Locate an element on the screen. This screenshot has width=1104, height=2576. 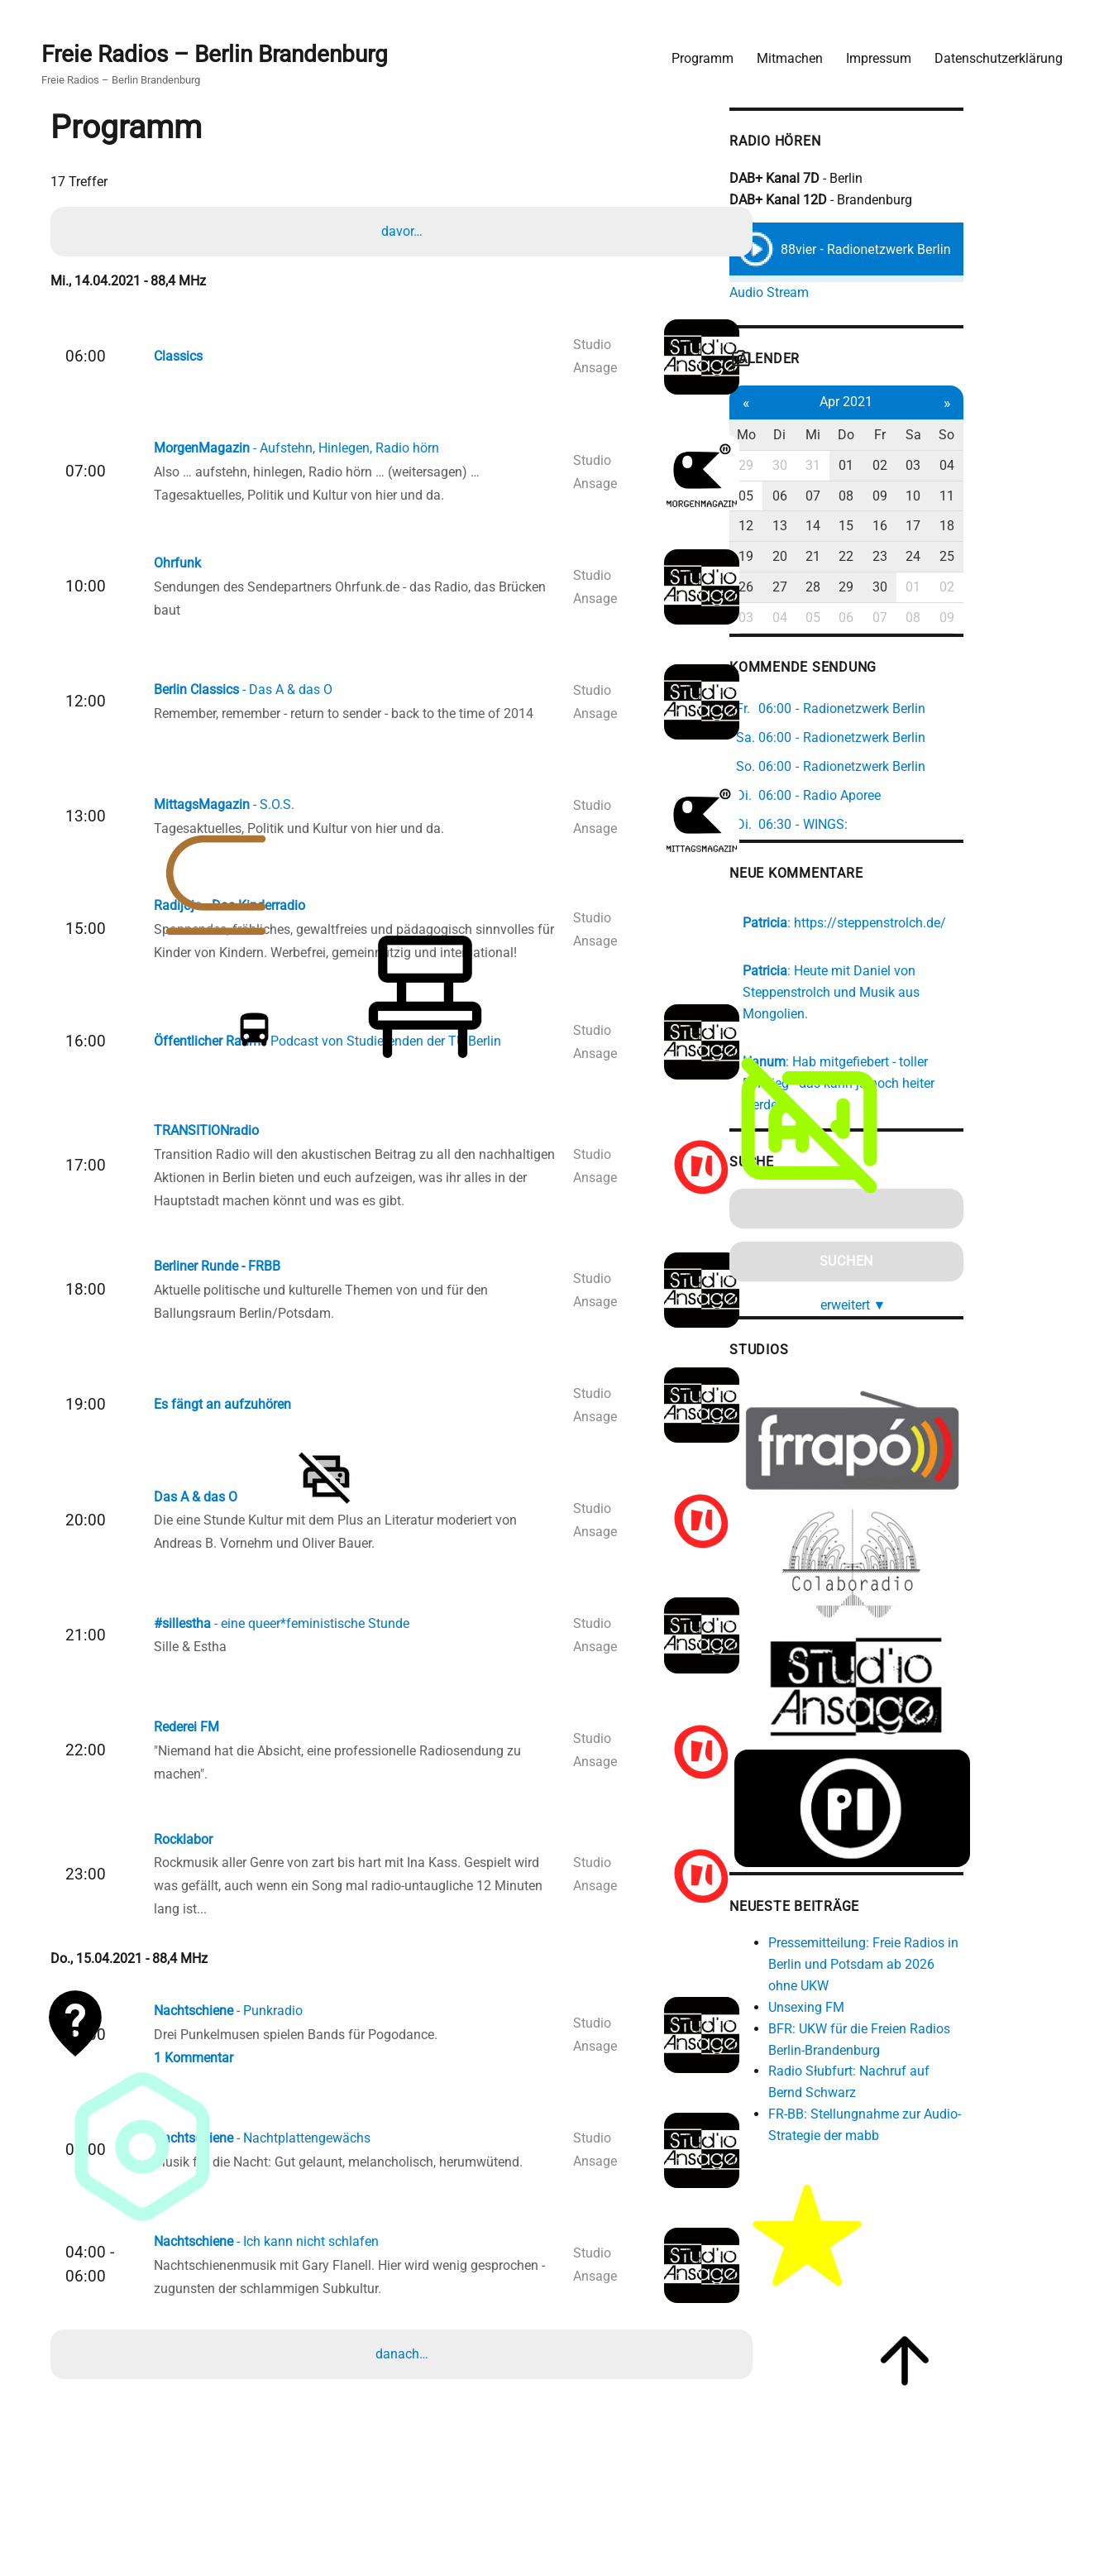
indicates a subset relationship in mathematical or set operations is located at coordinates (218, 883).